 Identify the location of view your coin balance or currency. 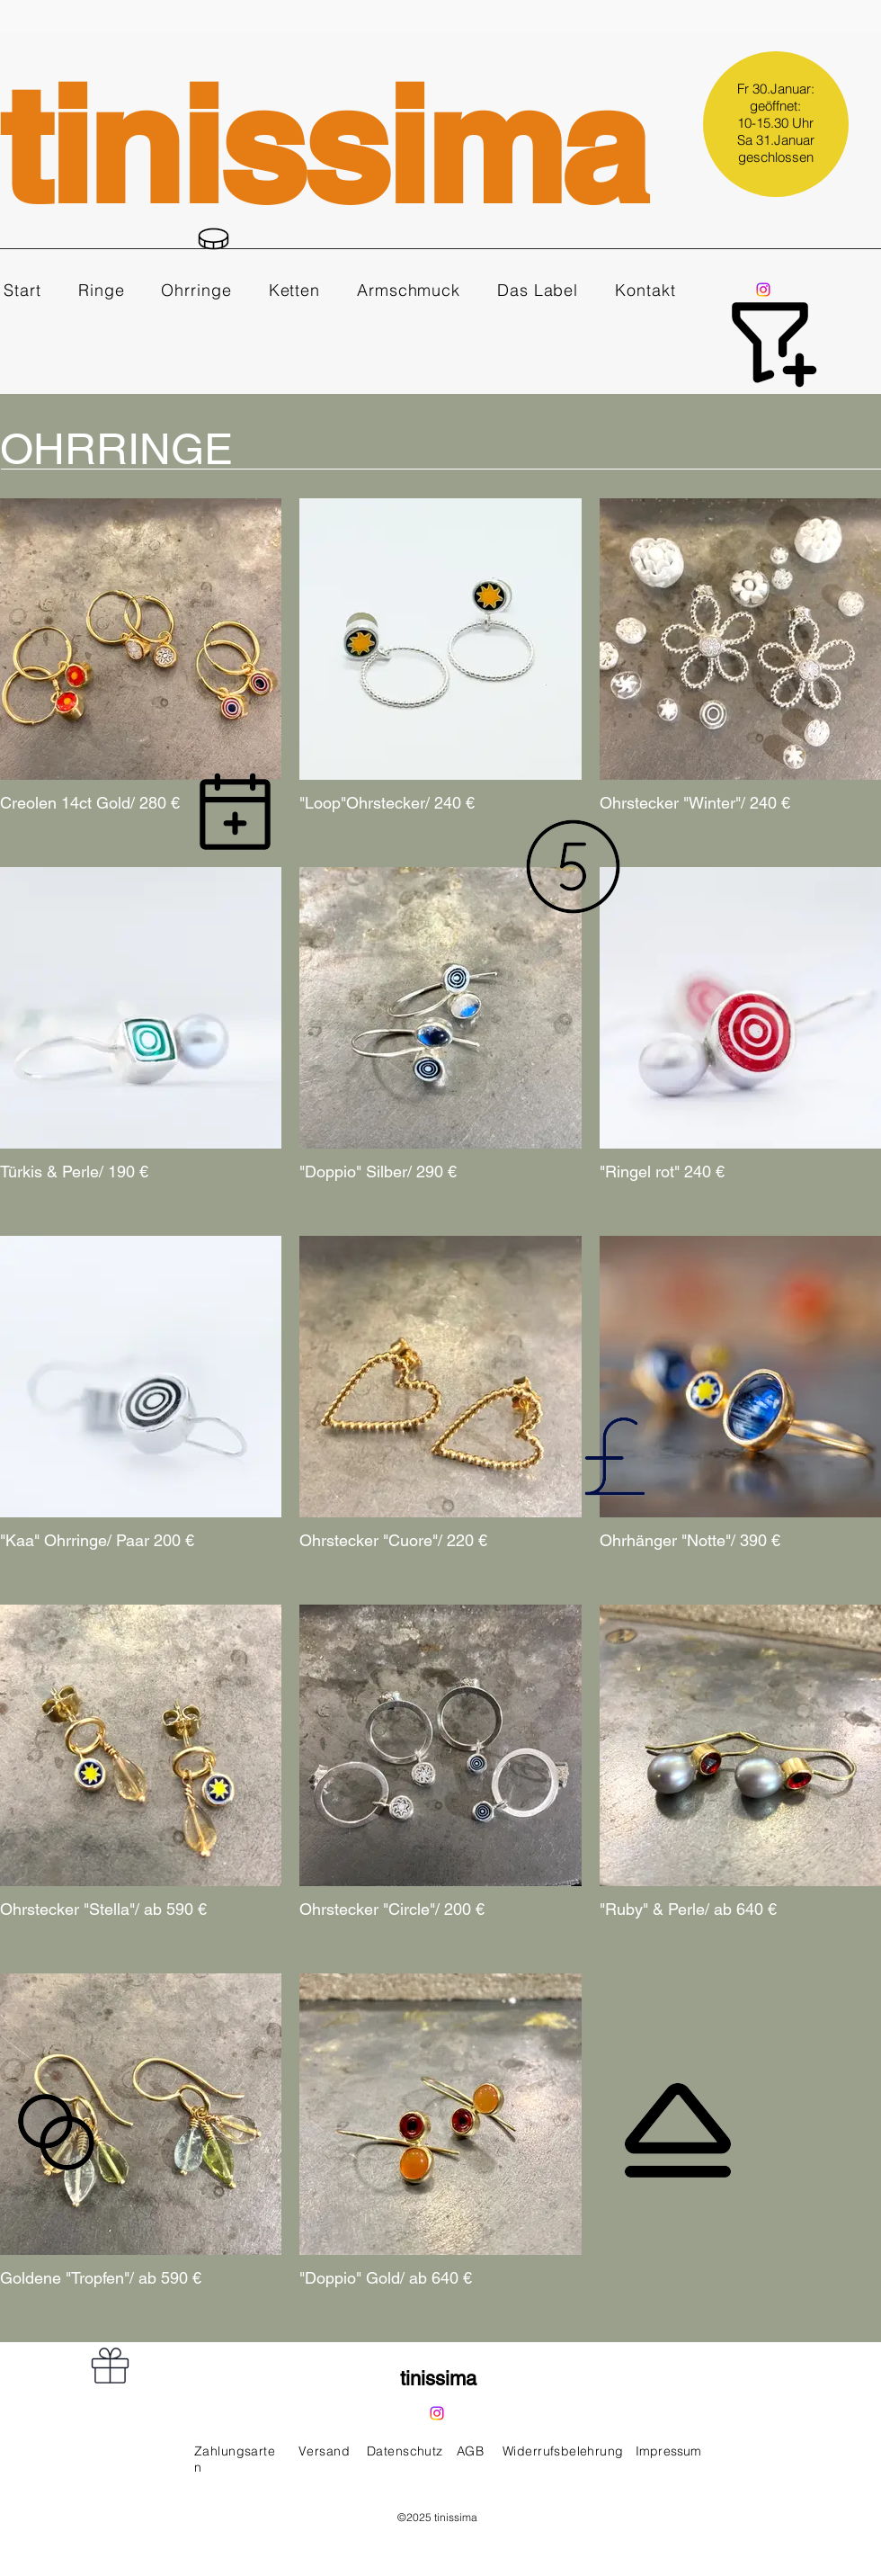
(213, 238).